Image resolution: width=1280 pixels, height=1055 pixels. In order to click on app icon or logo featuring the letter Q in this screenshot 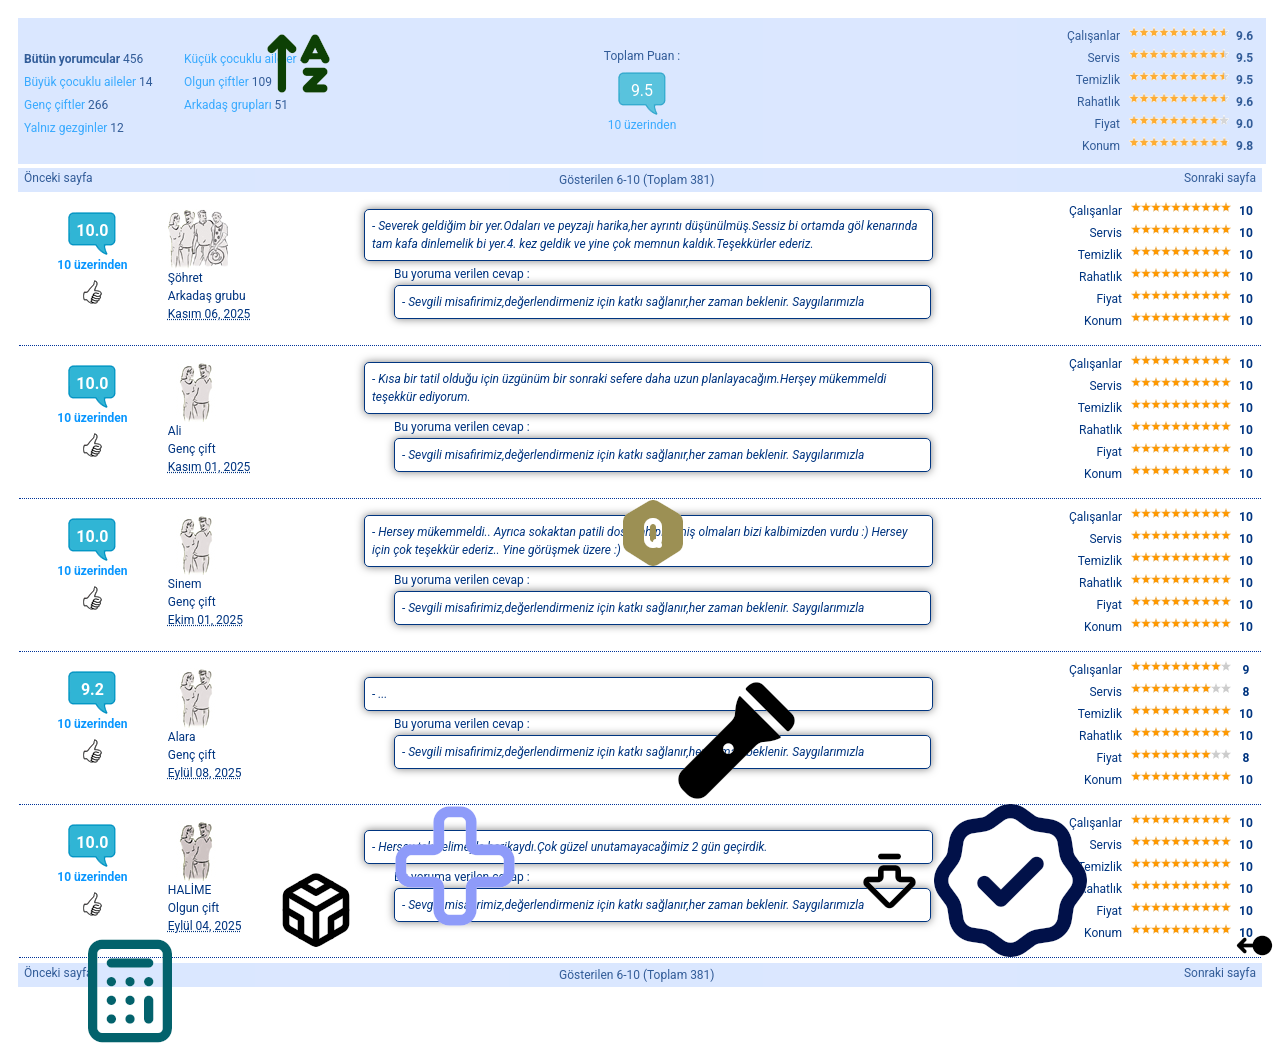, I will do `click(653, 533)`.